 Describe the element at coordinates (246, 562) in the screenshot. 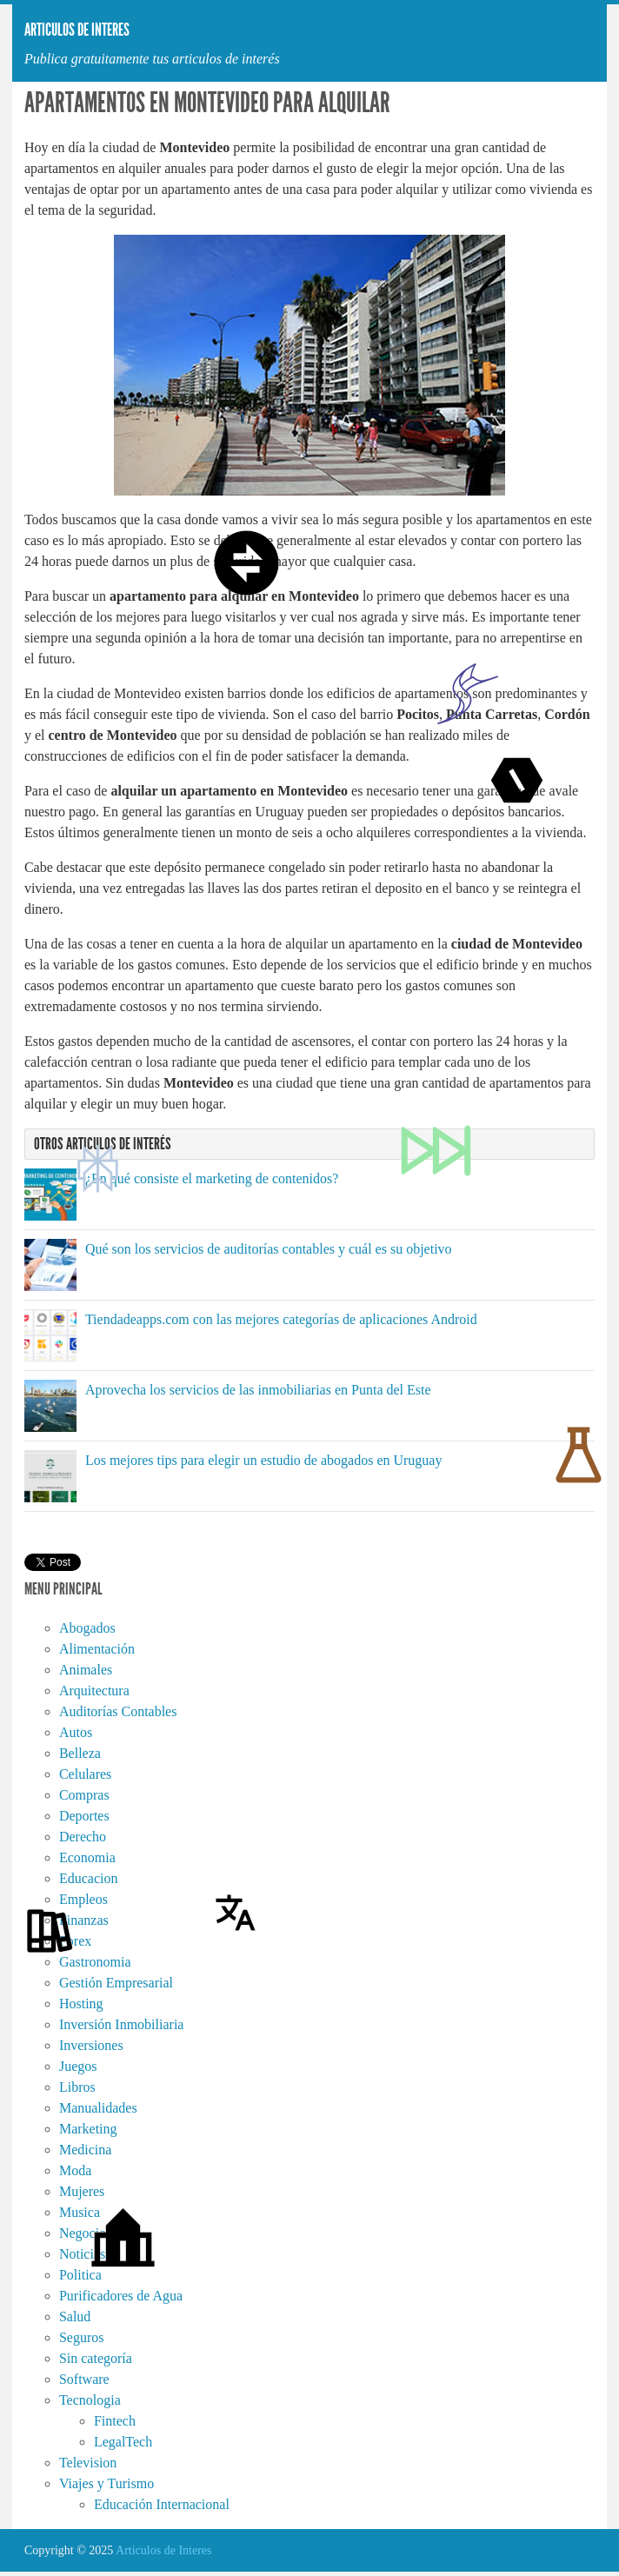

I see `exchange or swap currencies` at that location.